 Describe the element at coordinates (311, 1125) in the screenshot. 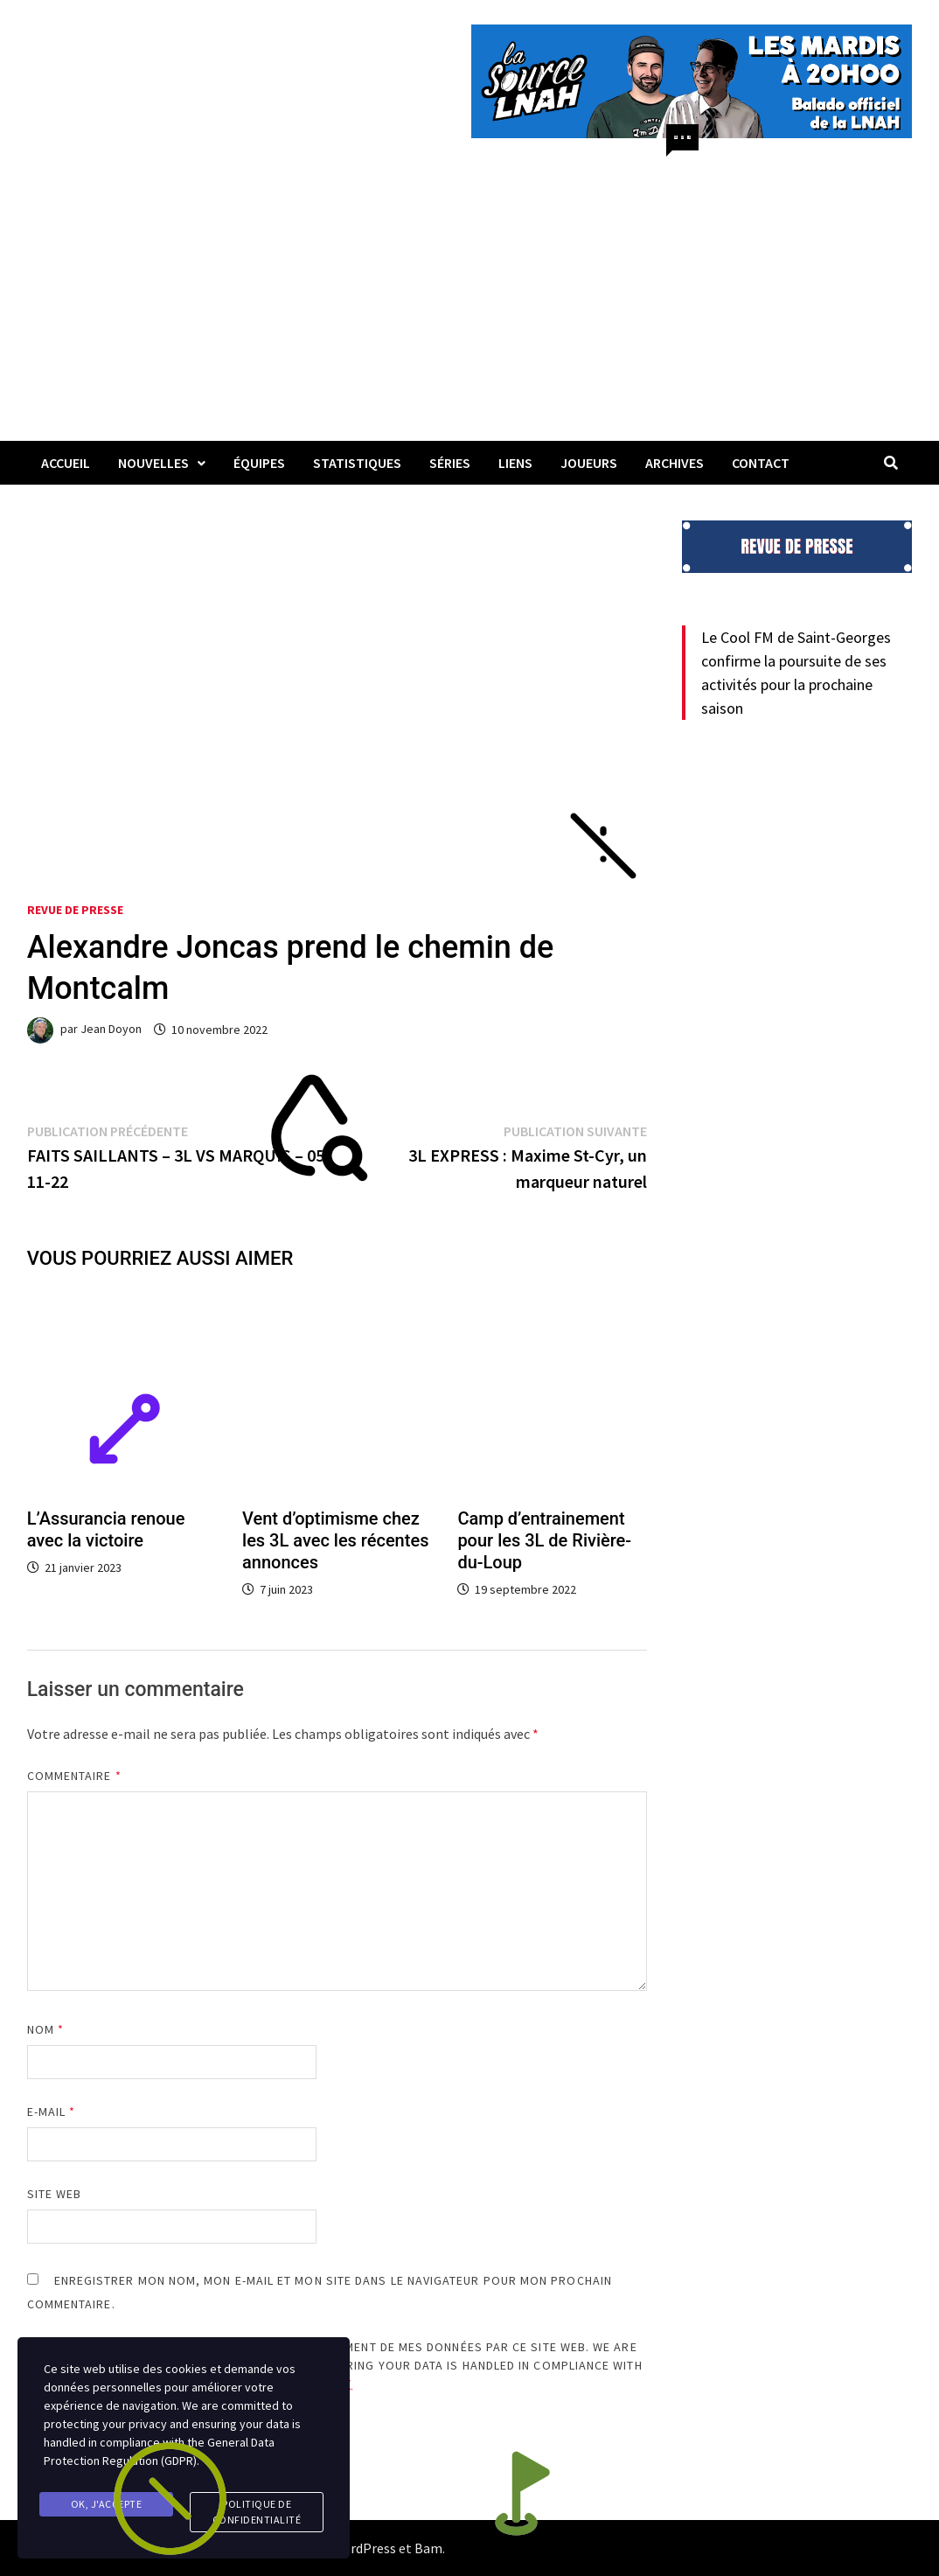

I see `search water or liquid settings` at that location.